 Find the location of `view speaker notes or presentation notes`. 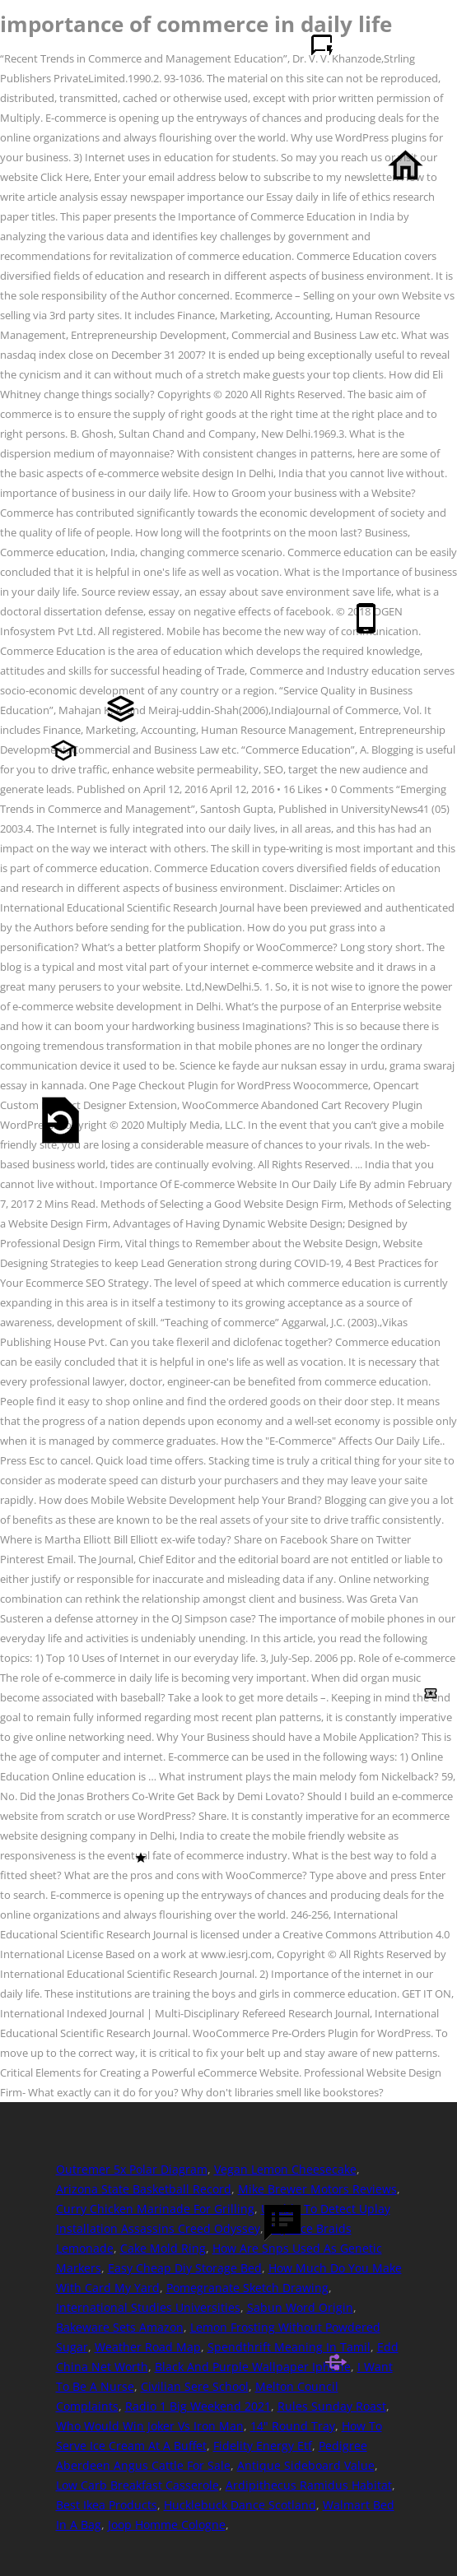

view speaker notes or presentation notes is located at coordinates (282, 2223).